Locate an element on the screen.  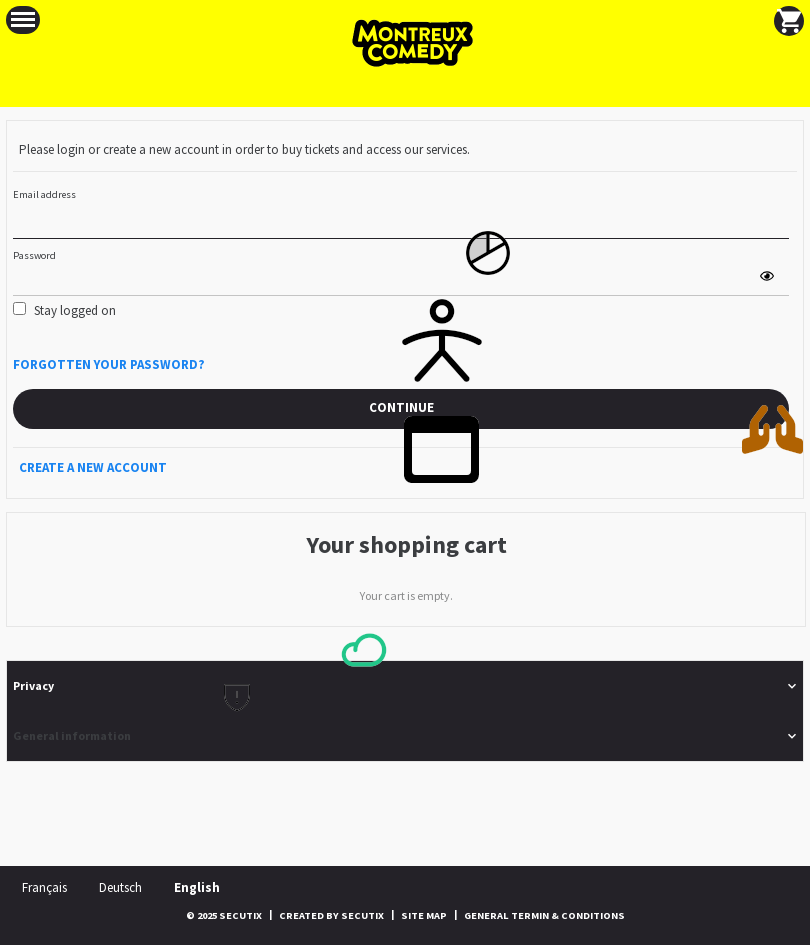
access cloud storage is located at coordinates (364, 650).